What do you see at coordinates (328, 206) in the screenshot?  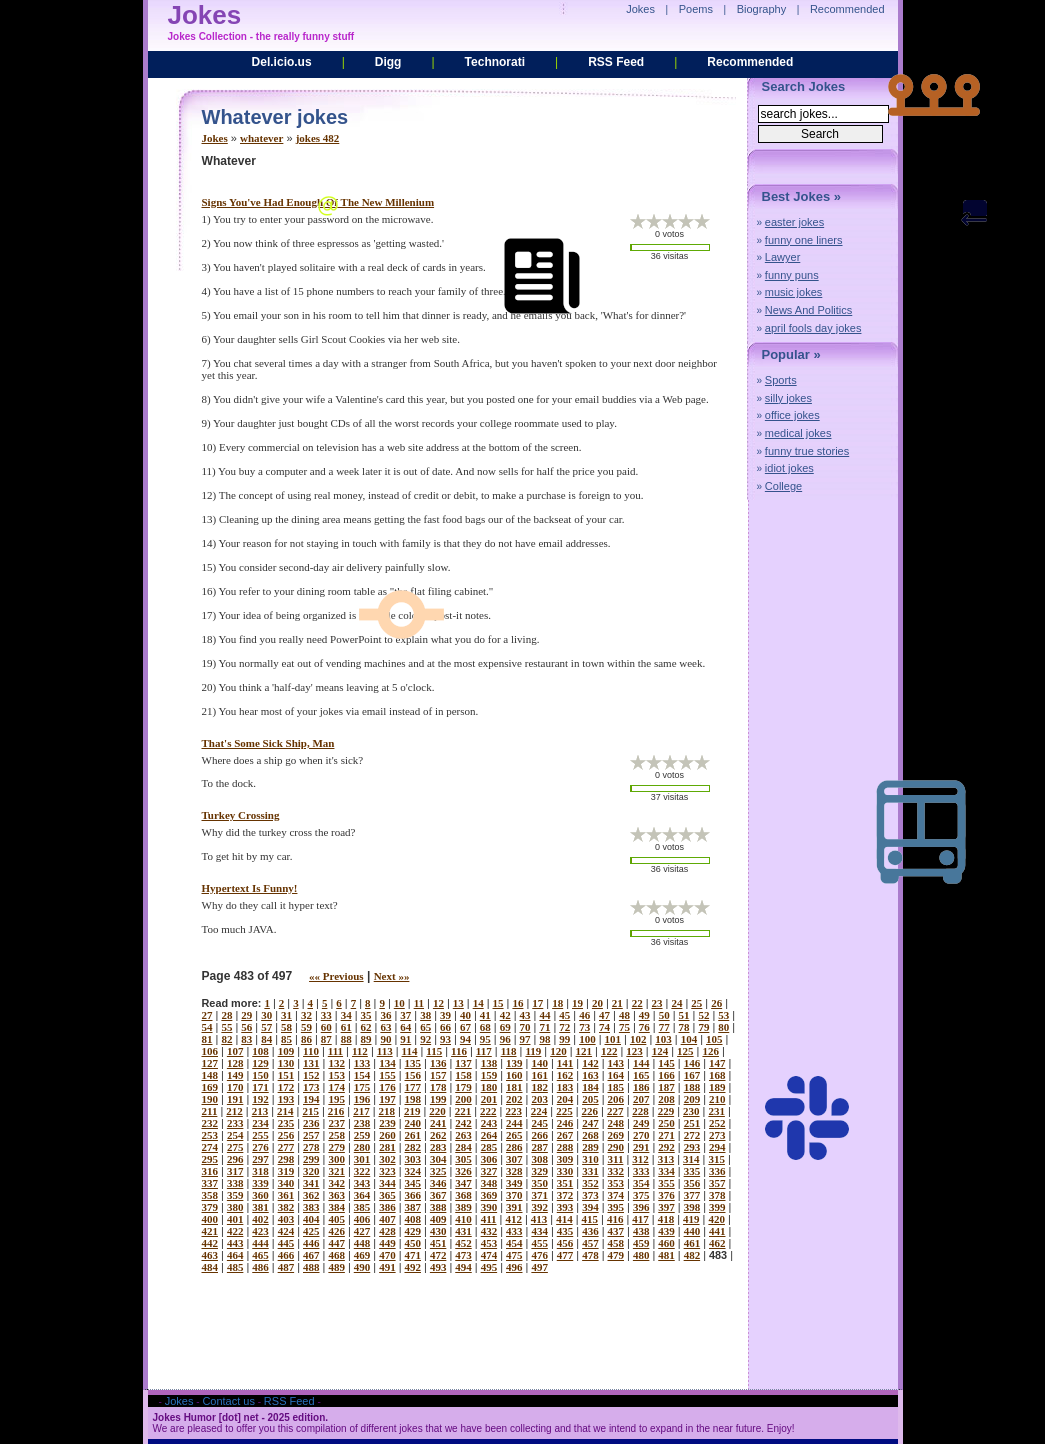 I see `mention a user in a post or comment` at bounding box center [328, 206].